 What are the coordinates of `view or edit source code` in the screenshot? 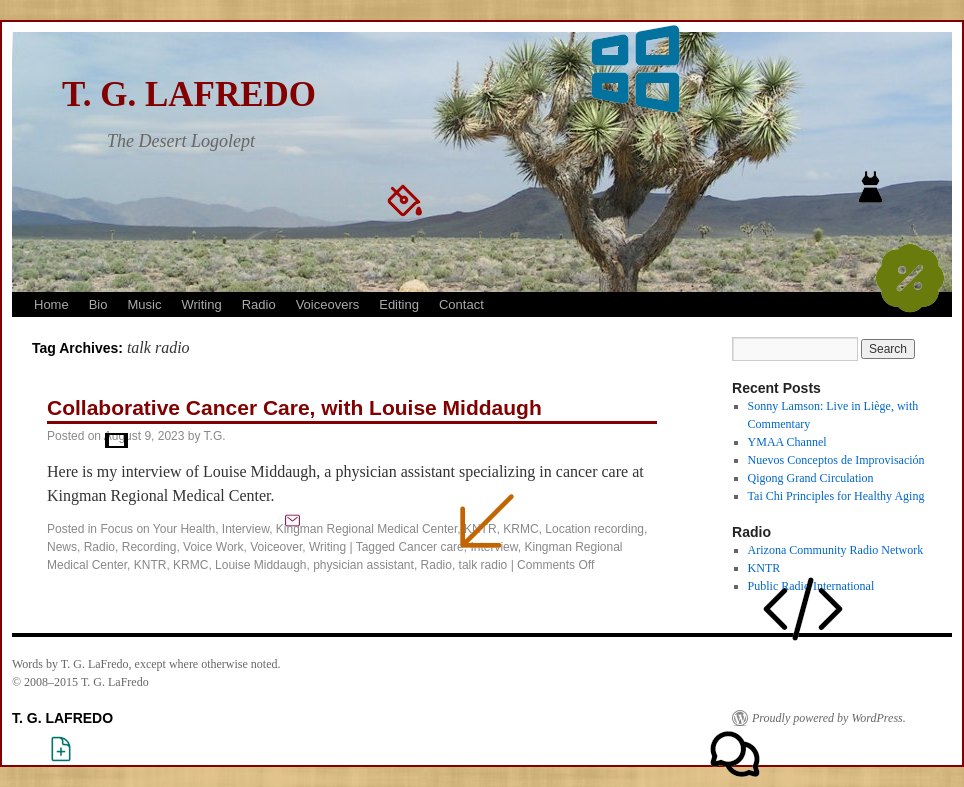 It's located at (803, 609).